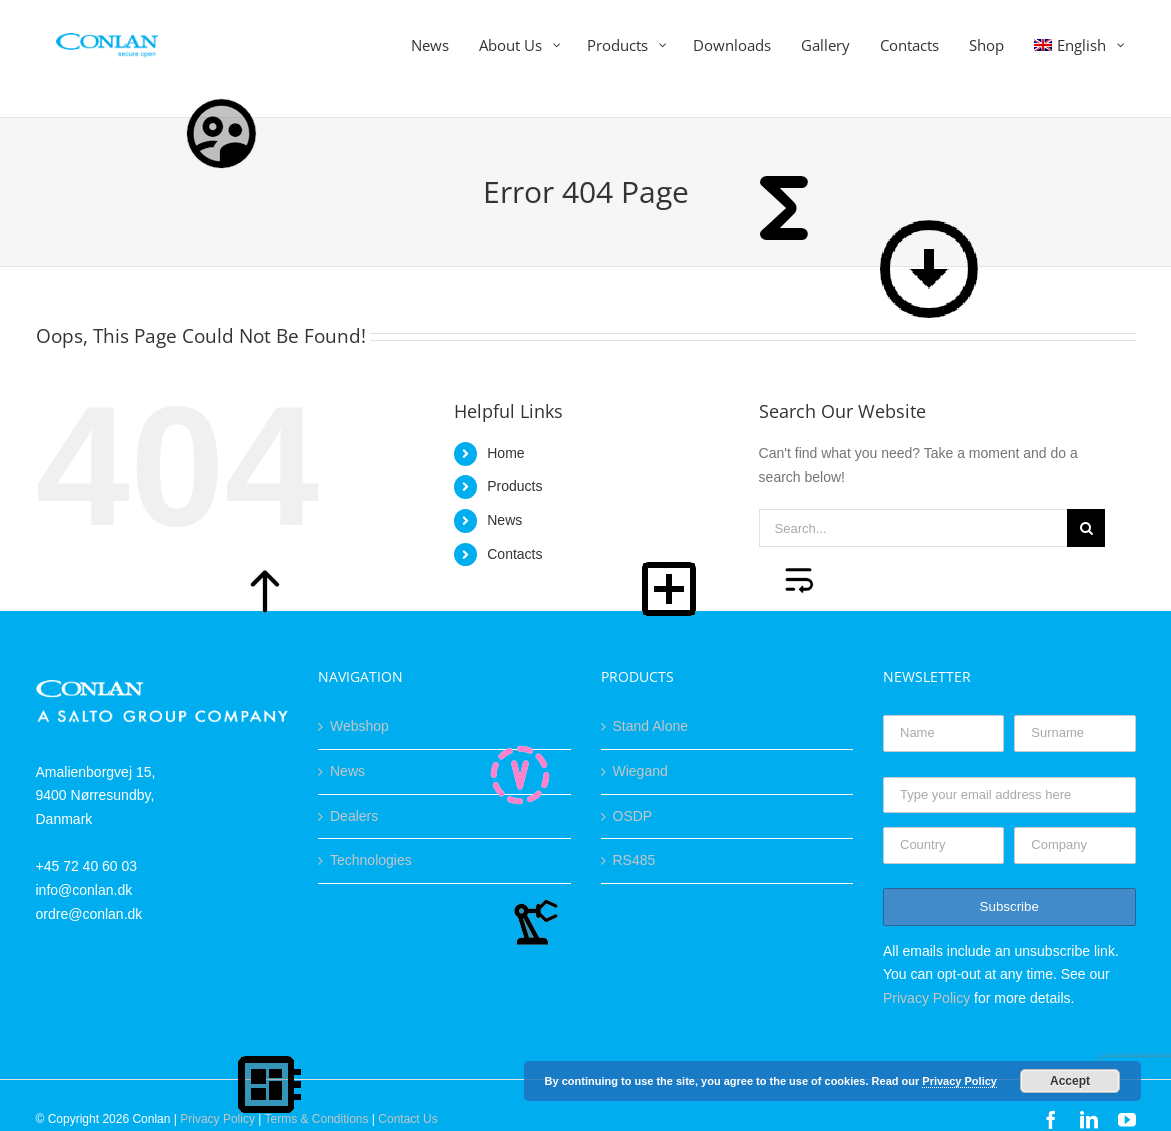 The image size is (1171, 1131). Describe the element at coordinates (536, 923) in the screenshot. I see `access manufacturing or industrial settings` at that location.